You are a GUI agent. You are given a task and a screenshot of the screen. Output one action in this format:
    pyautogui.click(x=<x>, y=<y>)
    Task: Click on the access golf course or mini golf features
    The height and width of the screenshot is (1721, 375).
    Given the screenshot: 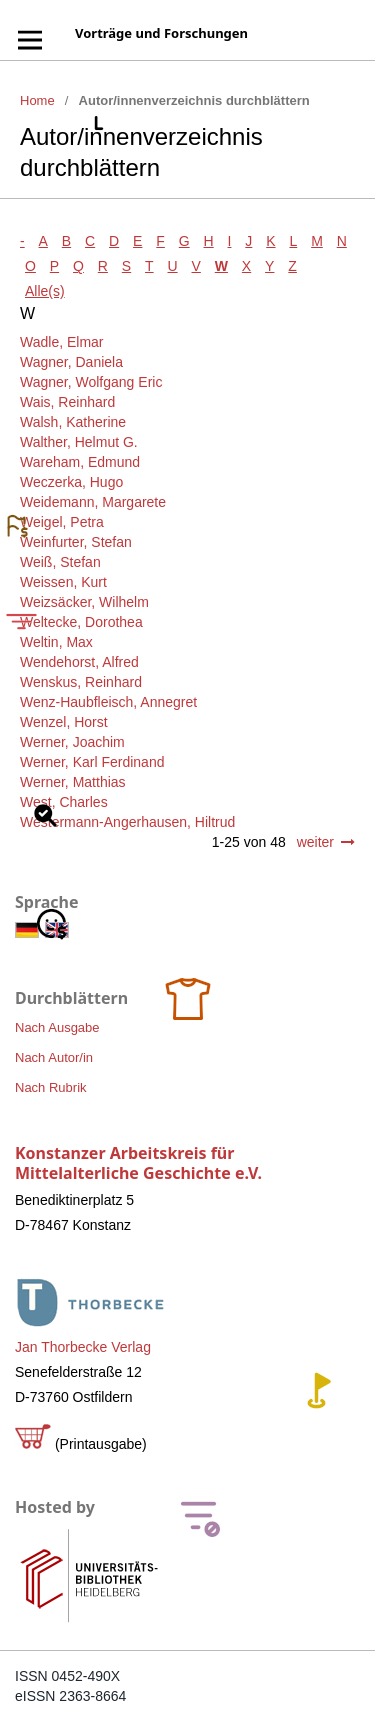 What is the action you would take?
    pyautogui.click(x=316, y=1390)
    